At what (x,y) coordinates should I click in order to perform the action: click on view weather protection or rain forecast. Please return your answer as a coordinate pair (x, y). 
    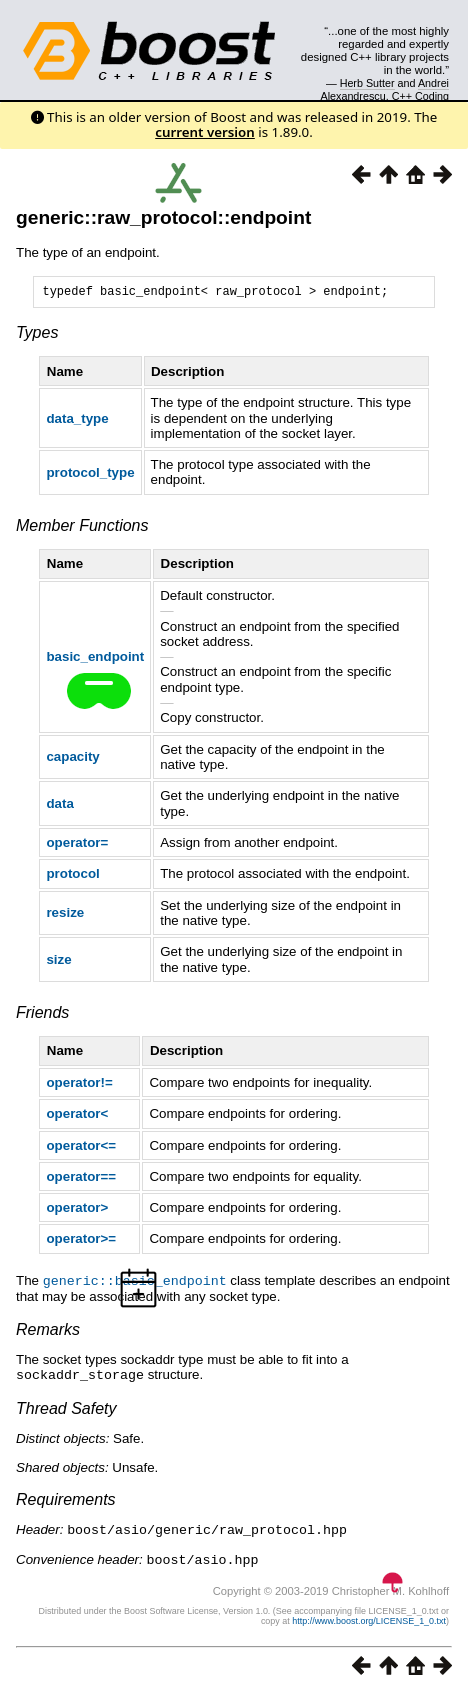
    Looking at the image, I should click on (392, 1582).